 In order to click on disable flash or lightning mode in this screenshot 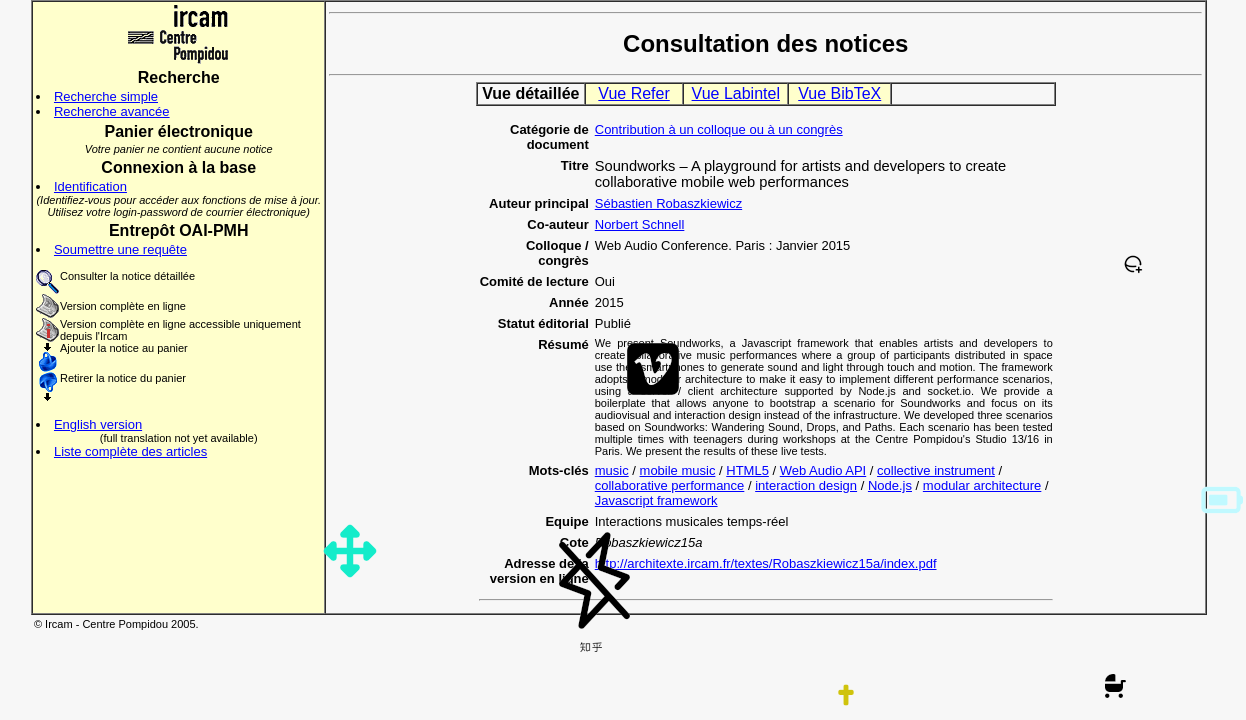, I will do `click(594, 580)`.